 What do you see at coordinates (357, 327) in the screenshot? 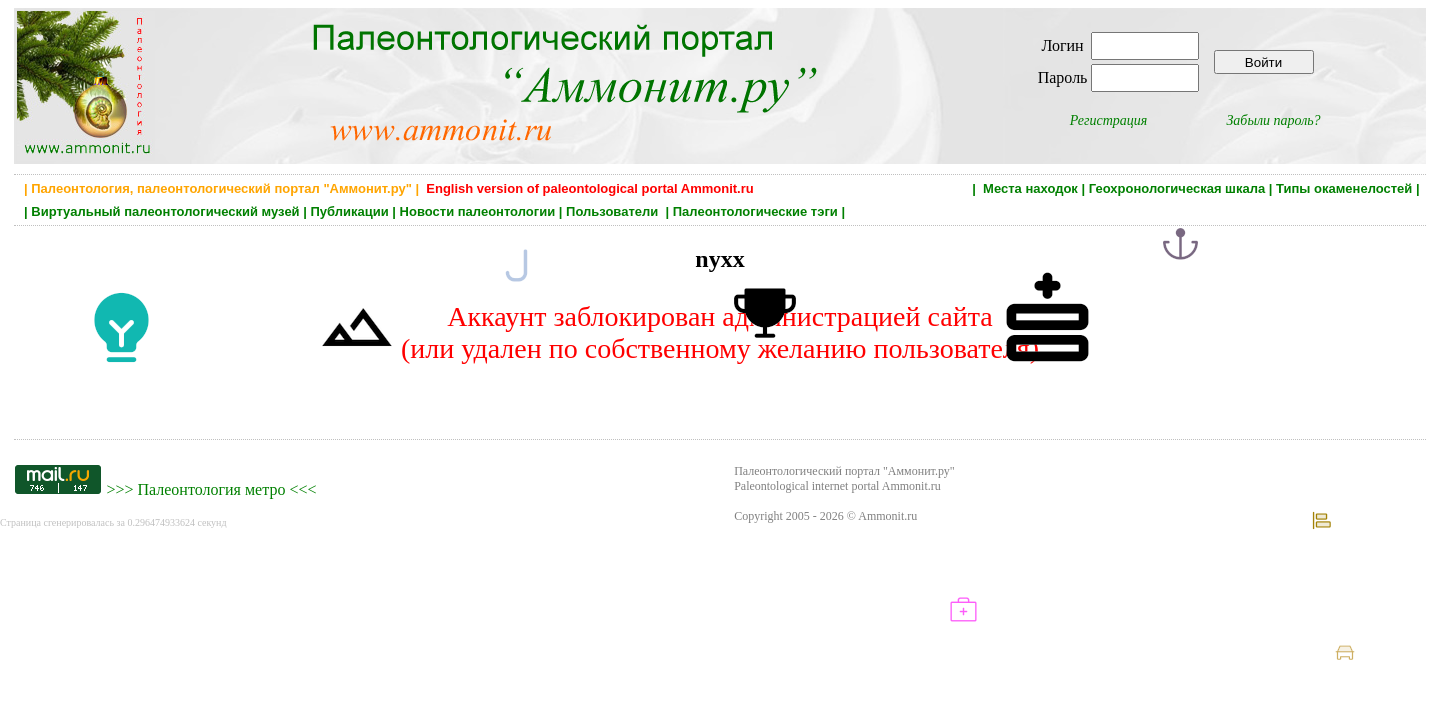
I see `apply a landscape or mountains photo filter` at bounding box center [357, 327].